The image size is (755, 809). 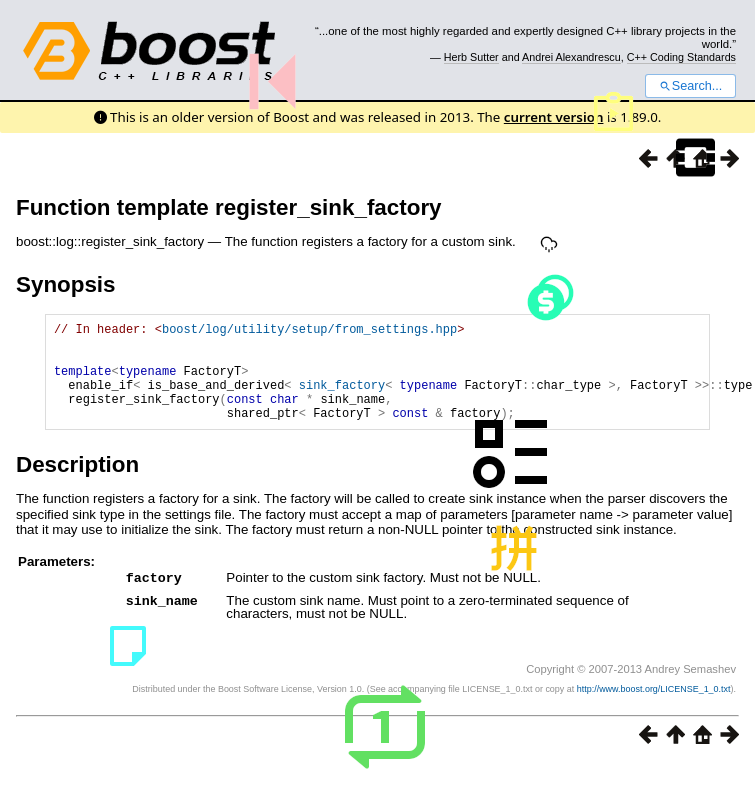 I want to click on view or open a document, so click(x=128, y=646).